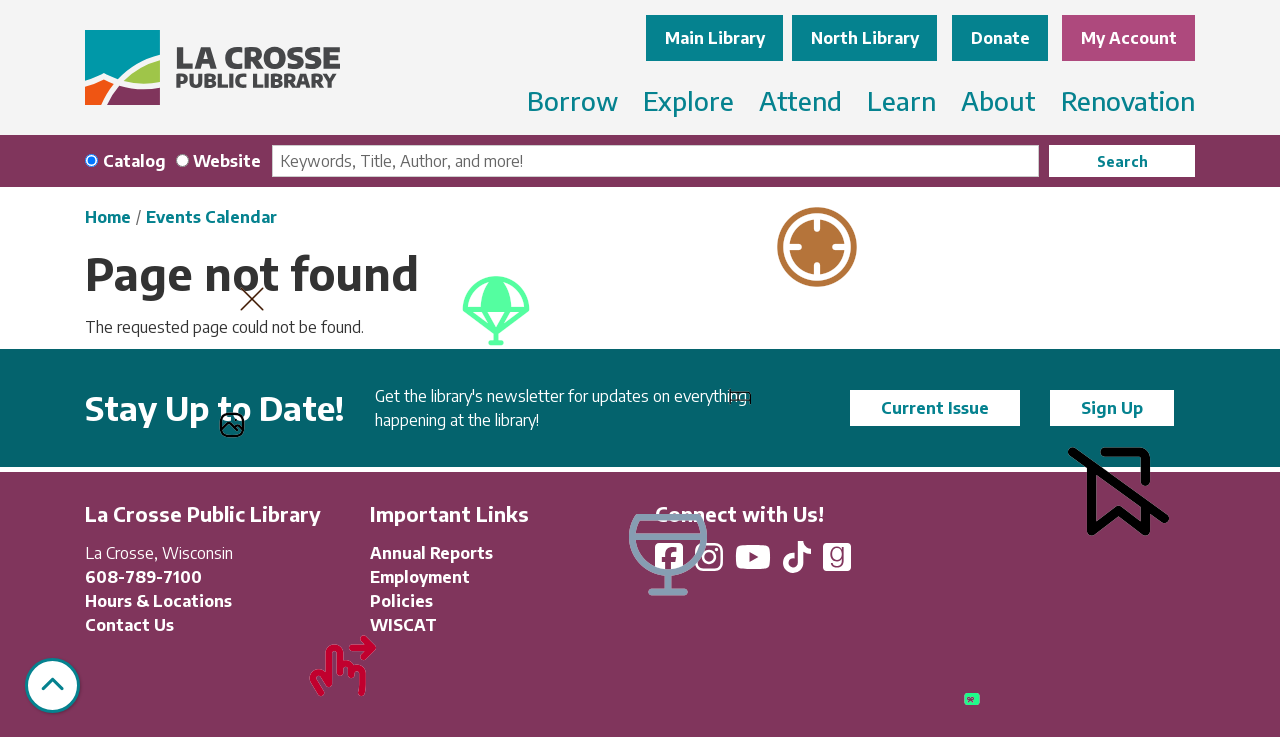 Image resolution: width=1280 pixels, height=738 pixels. What do you see at coordinates (232, 425) in the screenshot?
I see `view photo gallery` at bounding box center [232, 425].